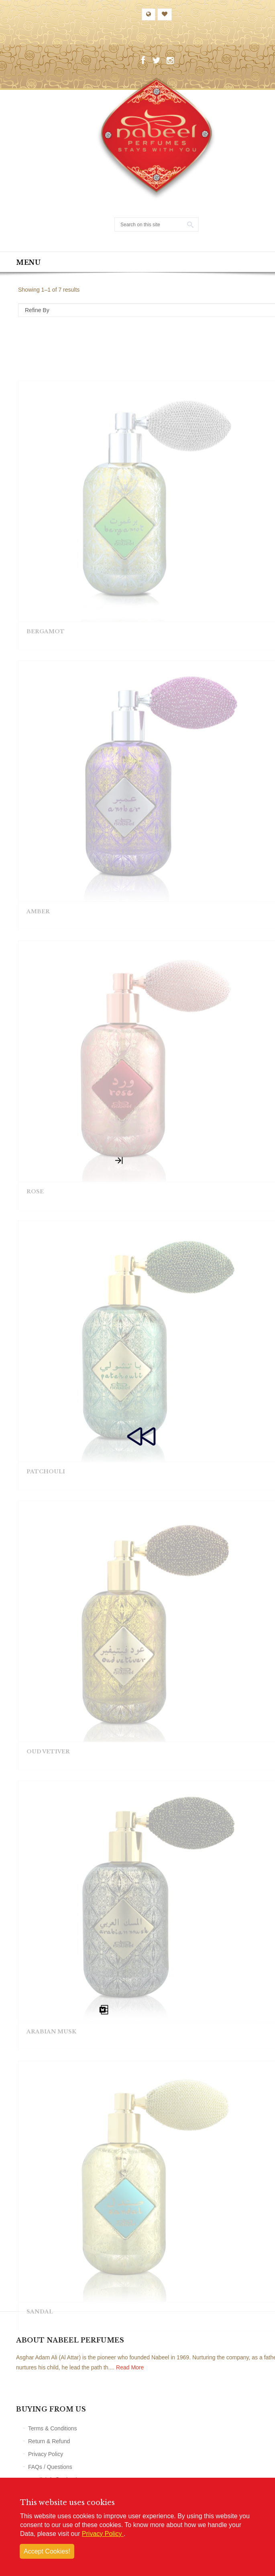  Describe the element at coordinates (142, 1436) in the screenshot. I see `rewind media or skip backward` at that location.